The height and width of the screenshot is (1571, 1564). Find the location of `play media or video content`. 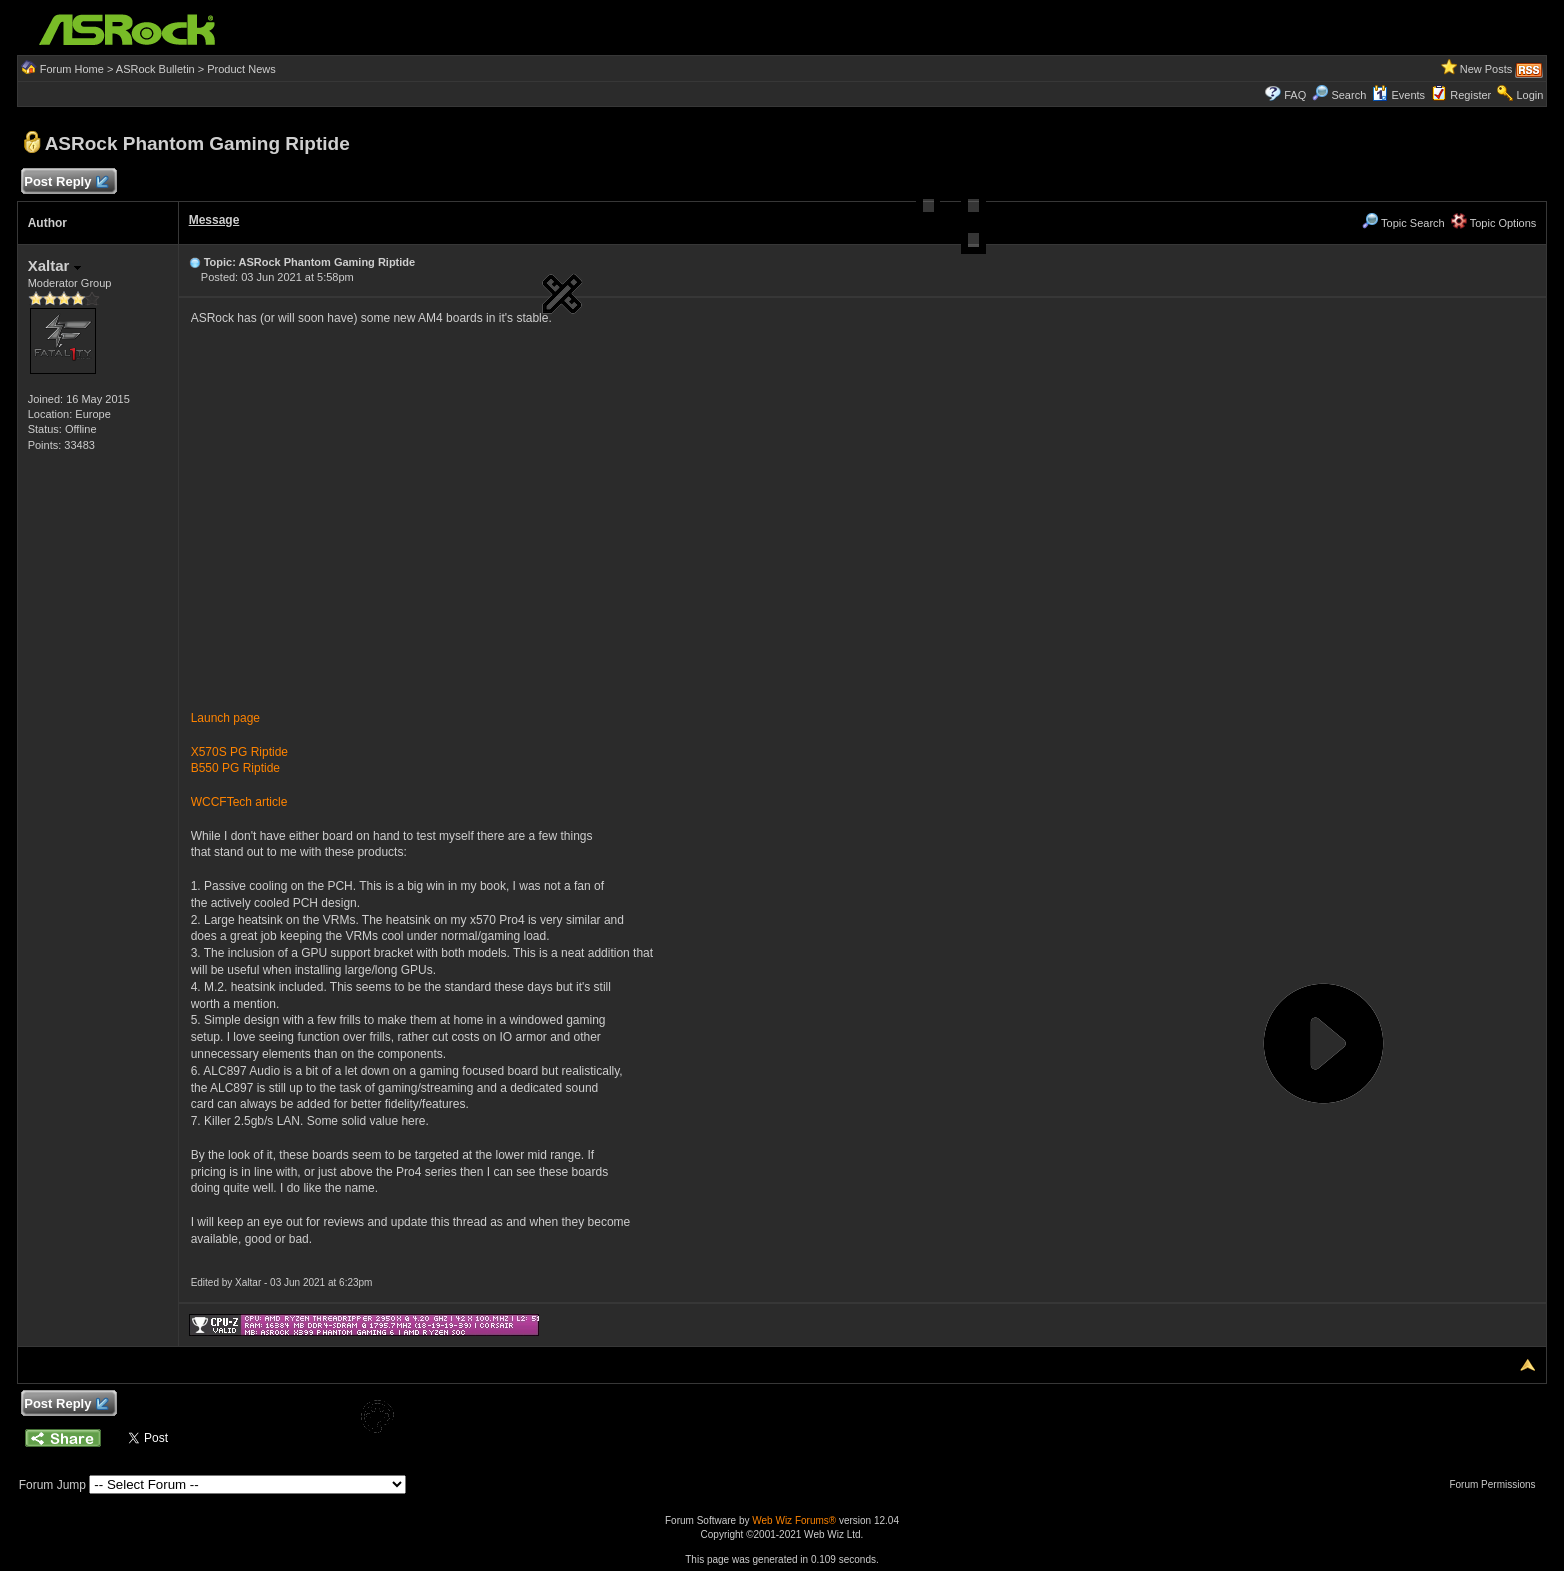

play media or video content is located at coordinates (1323, 1043).